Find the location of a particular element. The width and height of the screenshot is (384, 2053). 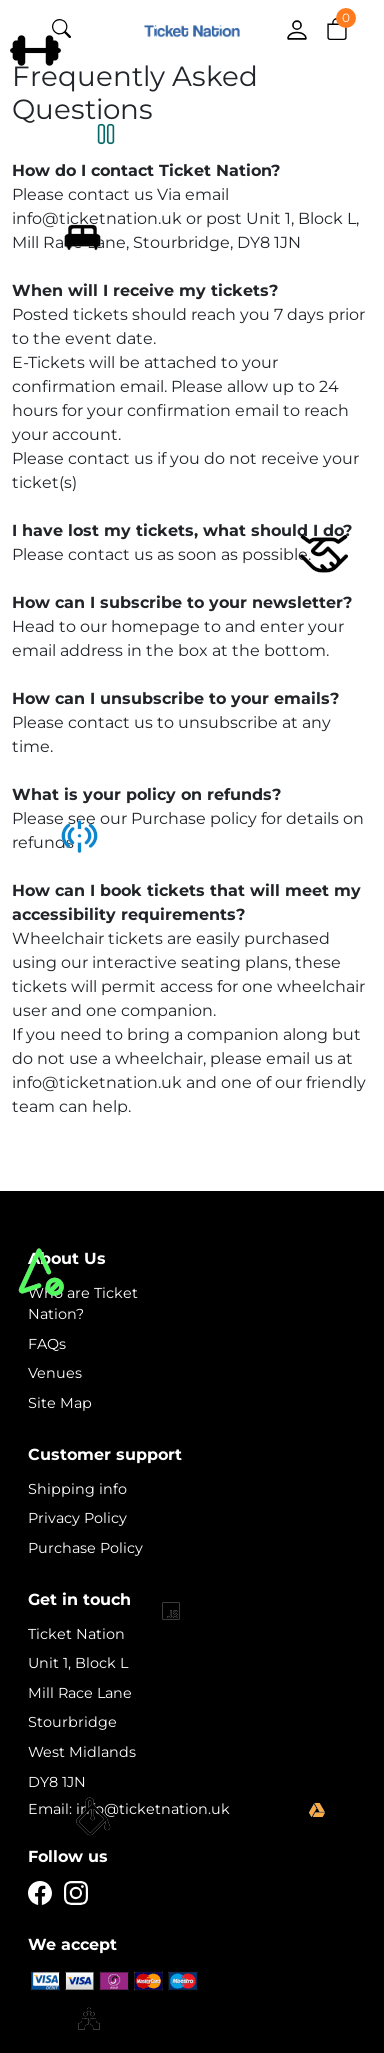

stretch or resize content vertically is located at coordinates (106, 134).